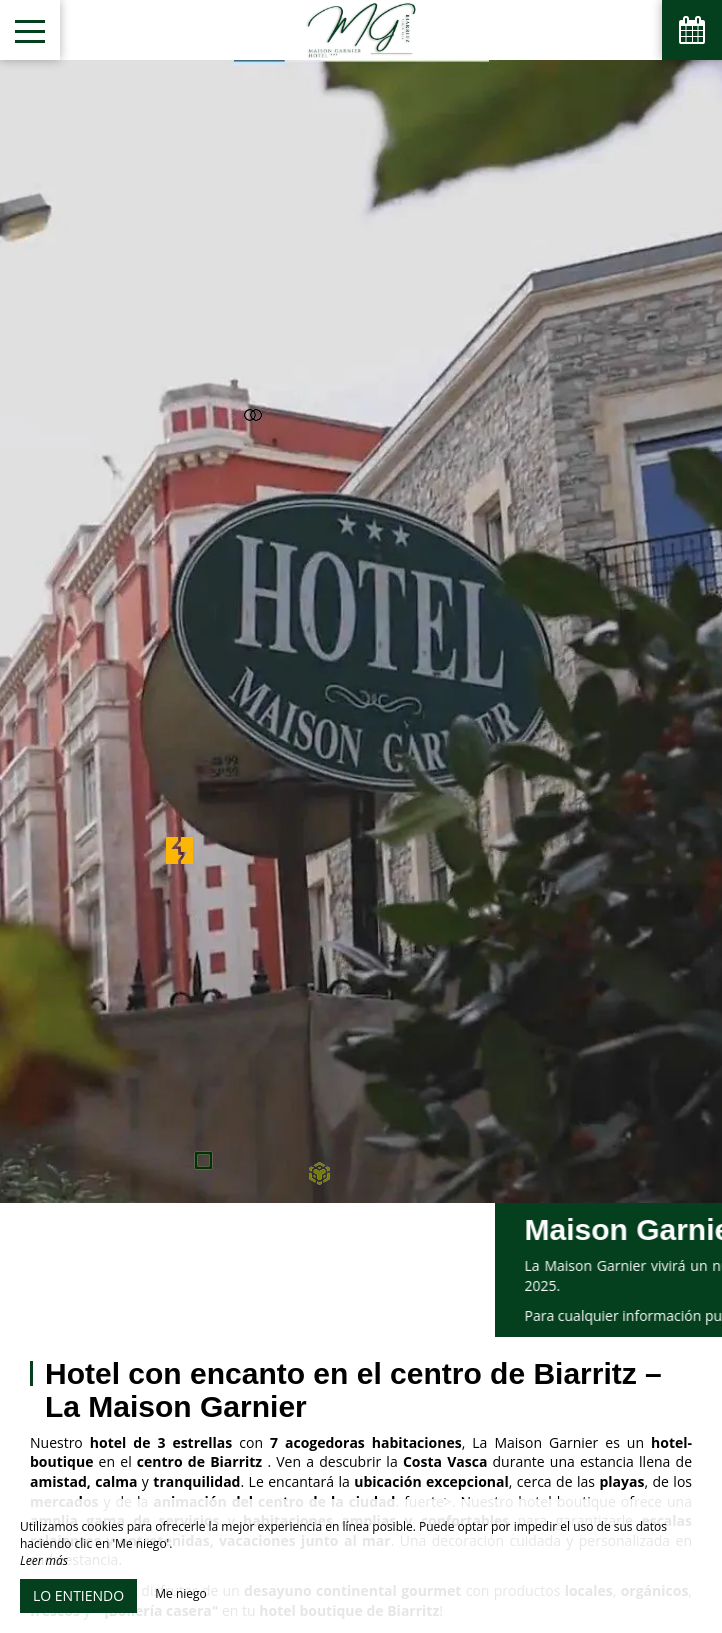 This screenshot has width=722, height=1633. Describe the element at coordinates (179, 850) in the screenshot. I see `visit portswigger website or resources` at that location.